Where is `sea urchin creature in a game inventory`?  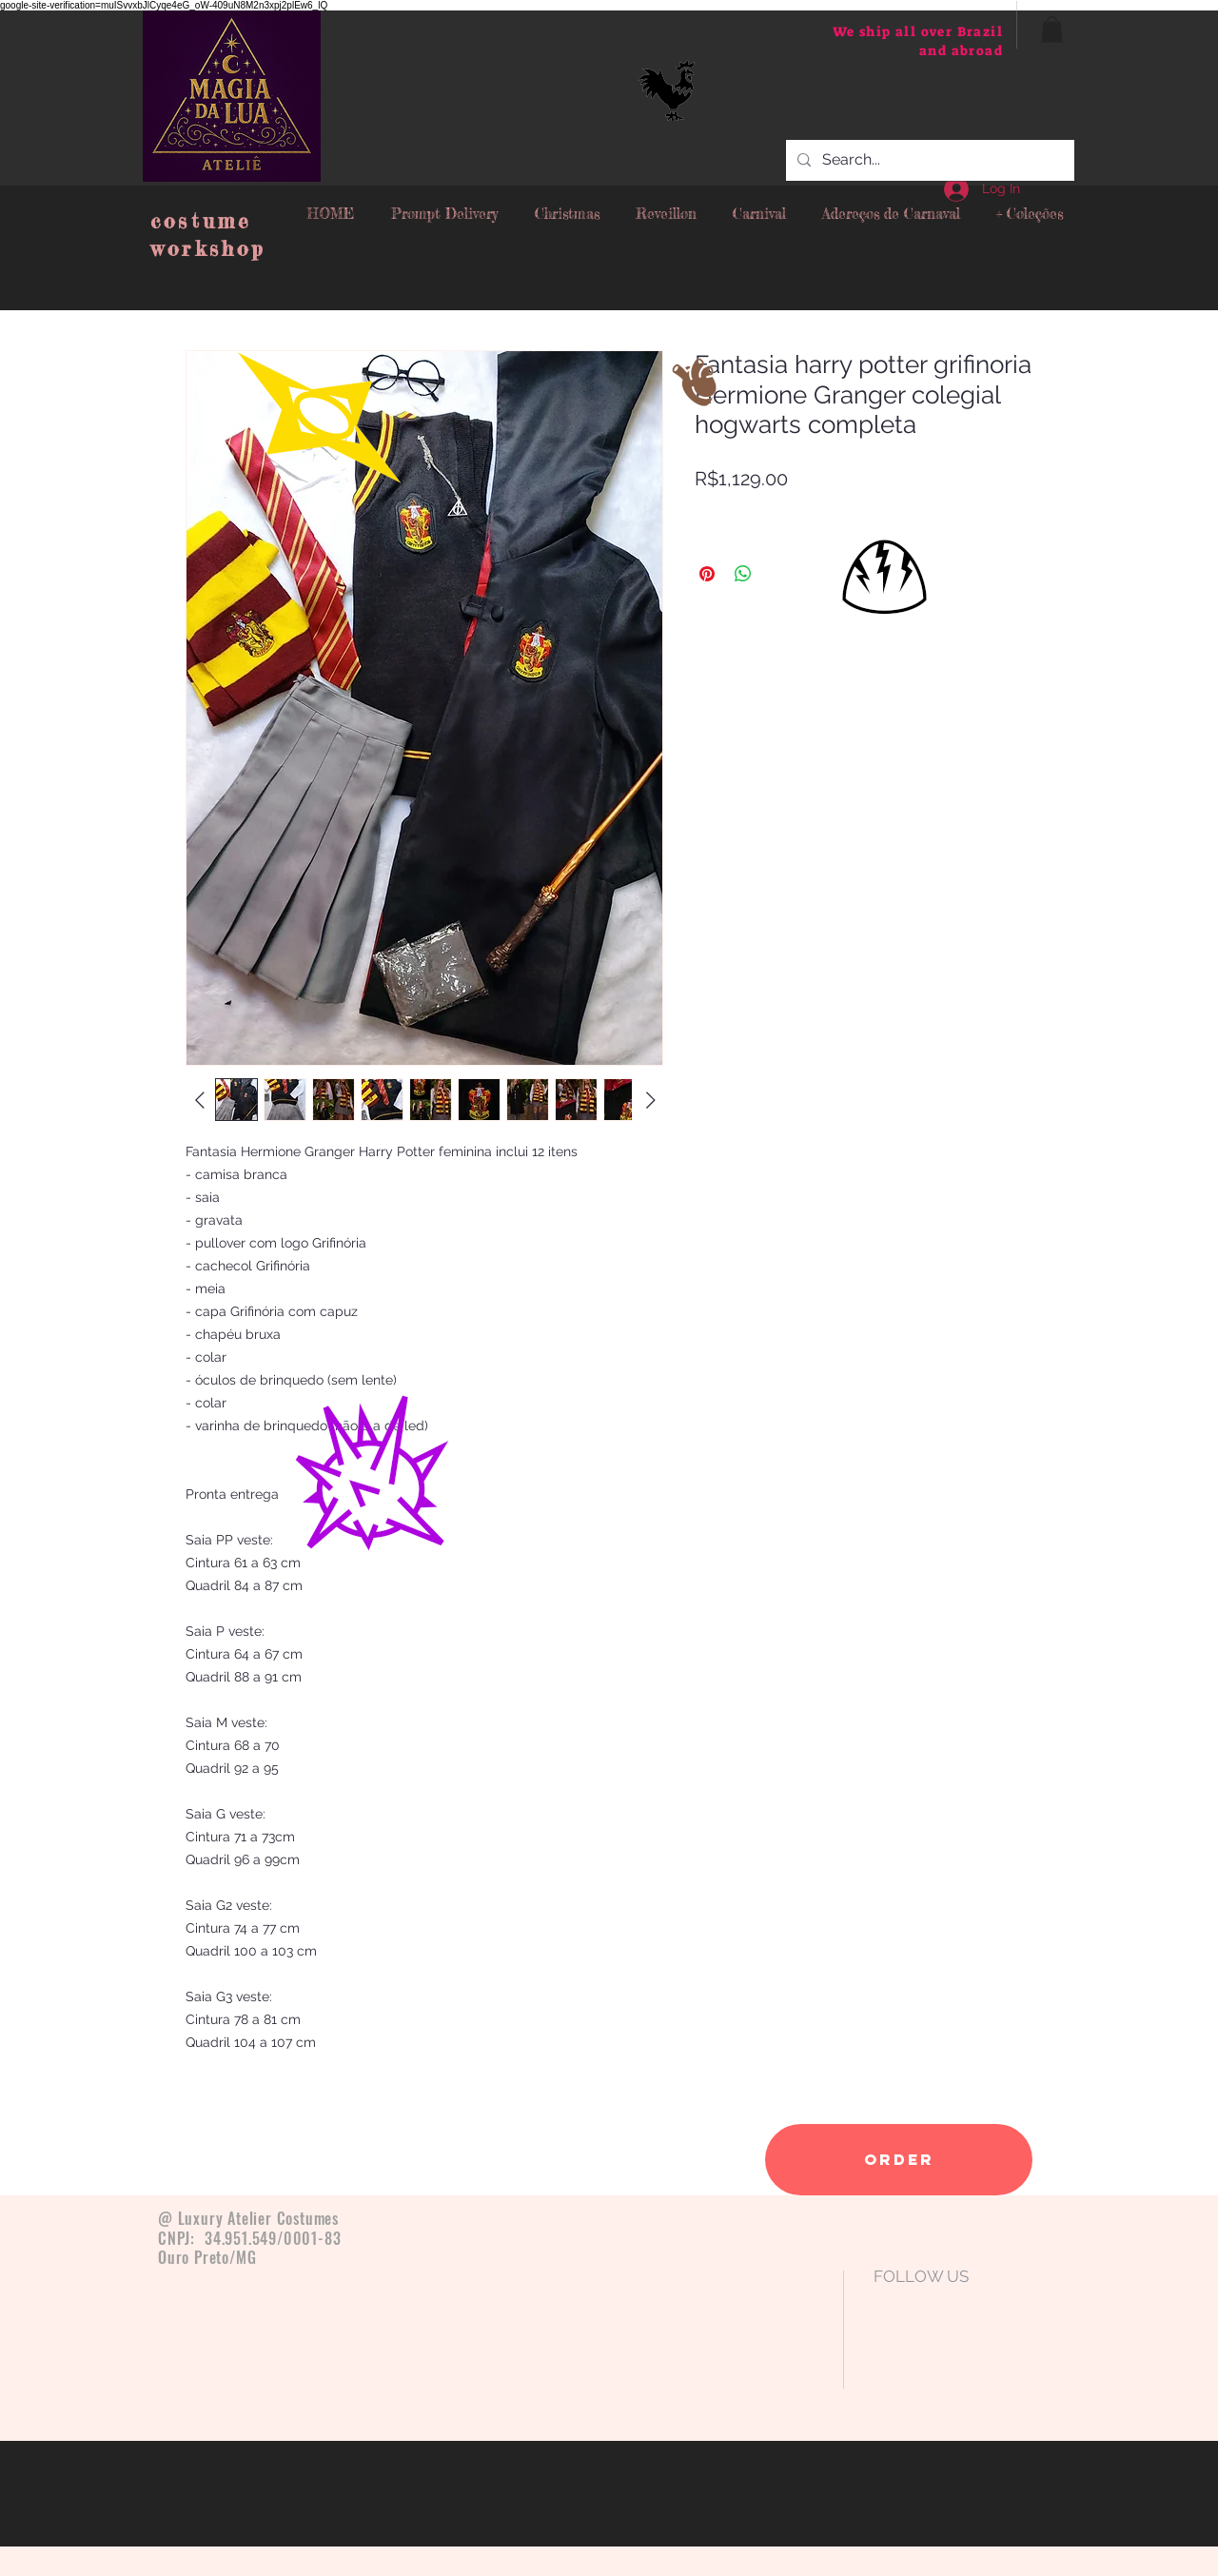
sea urchin creature in a game inventory is located at coordinates (372, 1473).